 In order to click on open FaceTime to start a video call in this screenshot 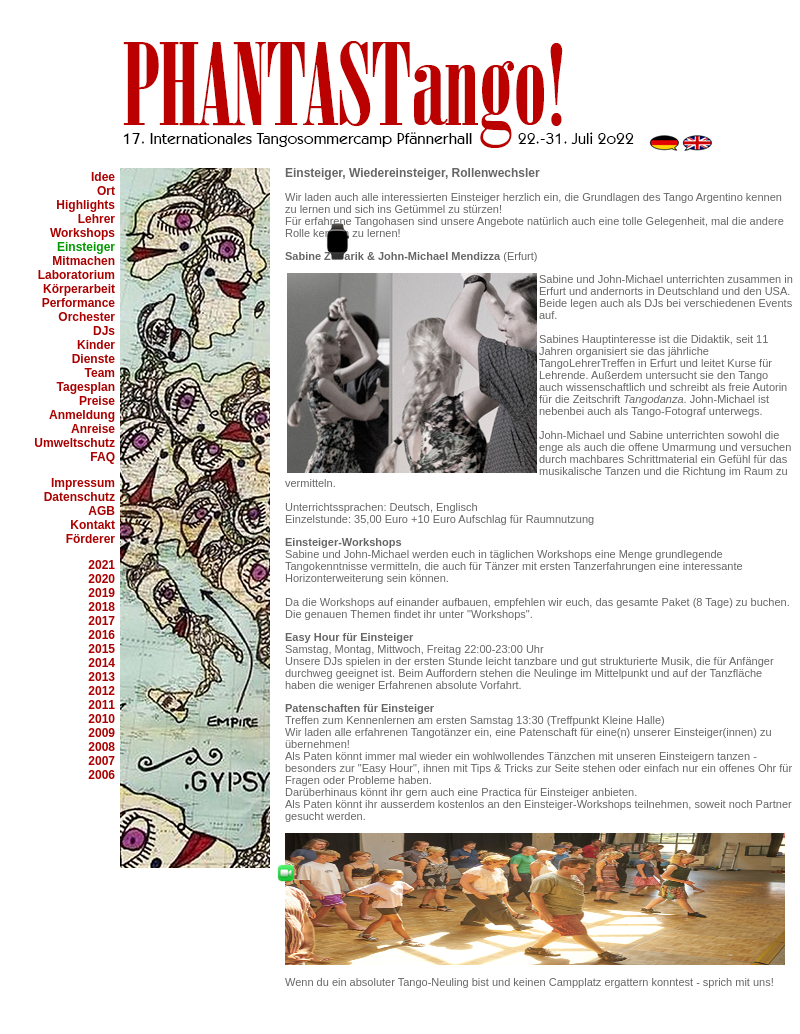, I will do `click(286, 873)`.